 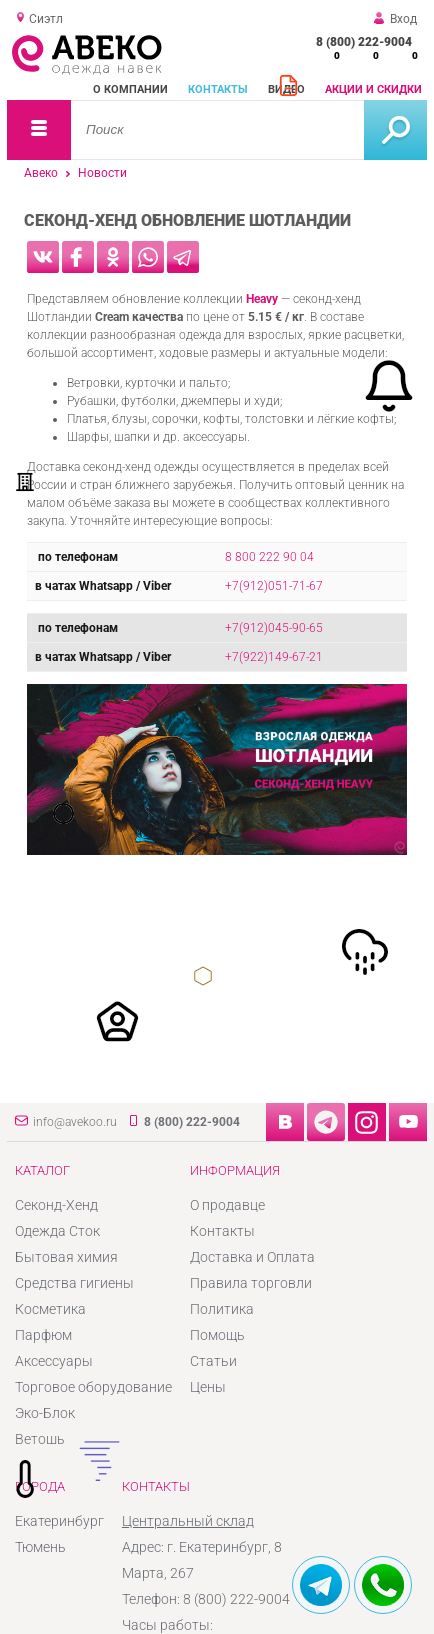 I want to click on view notifications, so click(x=389, y=386).